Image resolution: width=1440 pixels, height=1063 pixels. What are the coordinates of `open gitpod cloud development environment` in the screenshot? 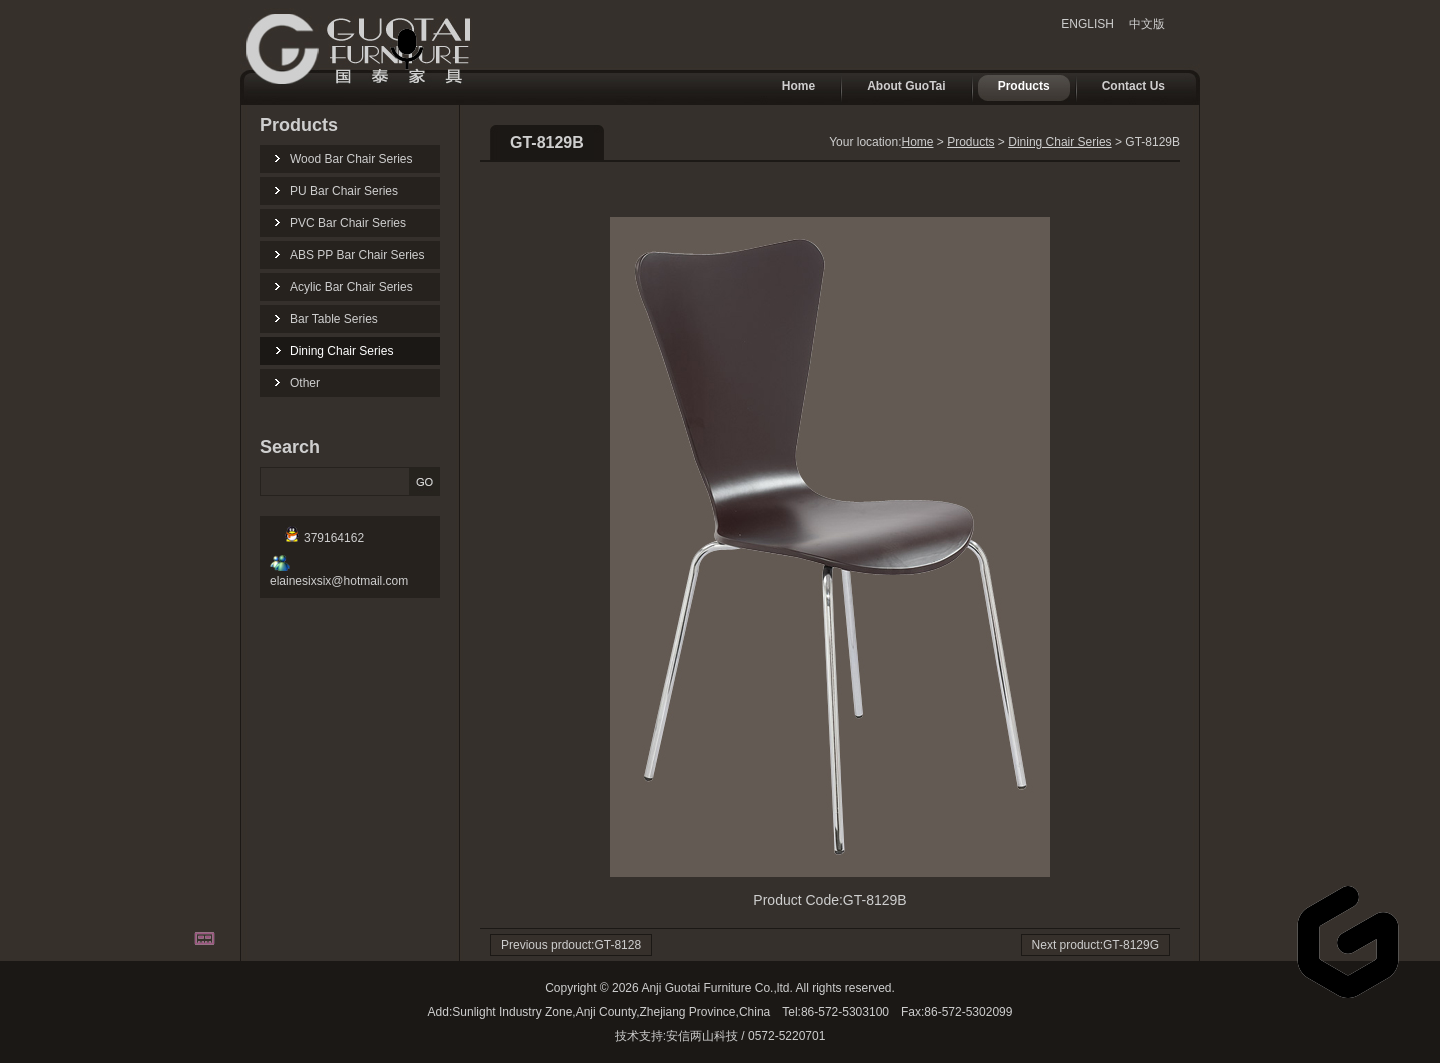 It's located at (1348, 942).